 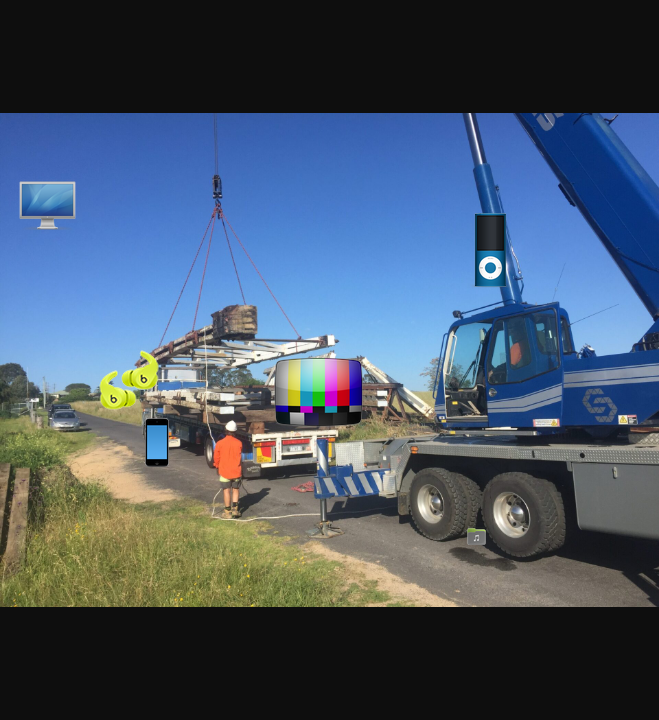 I want to click on apple cinema display monitor, so click(x=47, y=203).